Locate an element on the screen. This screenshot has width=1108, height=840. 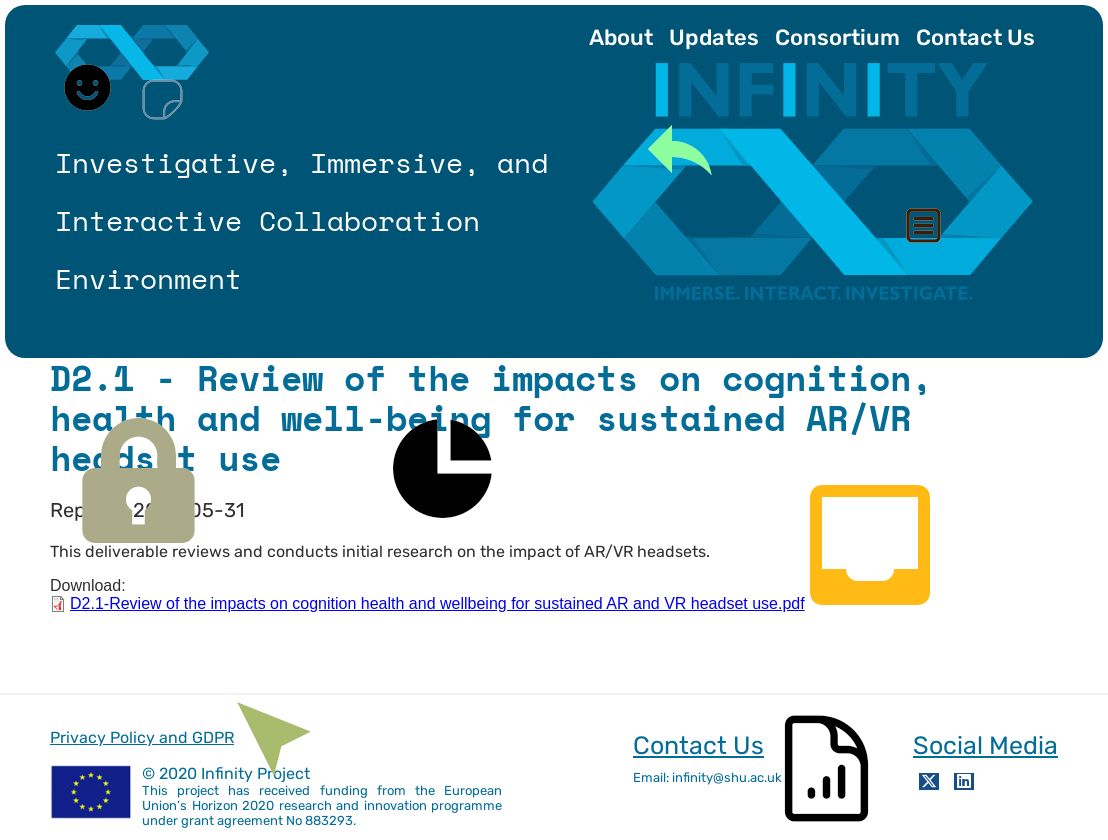
indicates a locked or secured item is located at coordinates (138, 480).